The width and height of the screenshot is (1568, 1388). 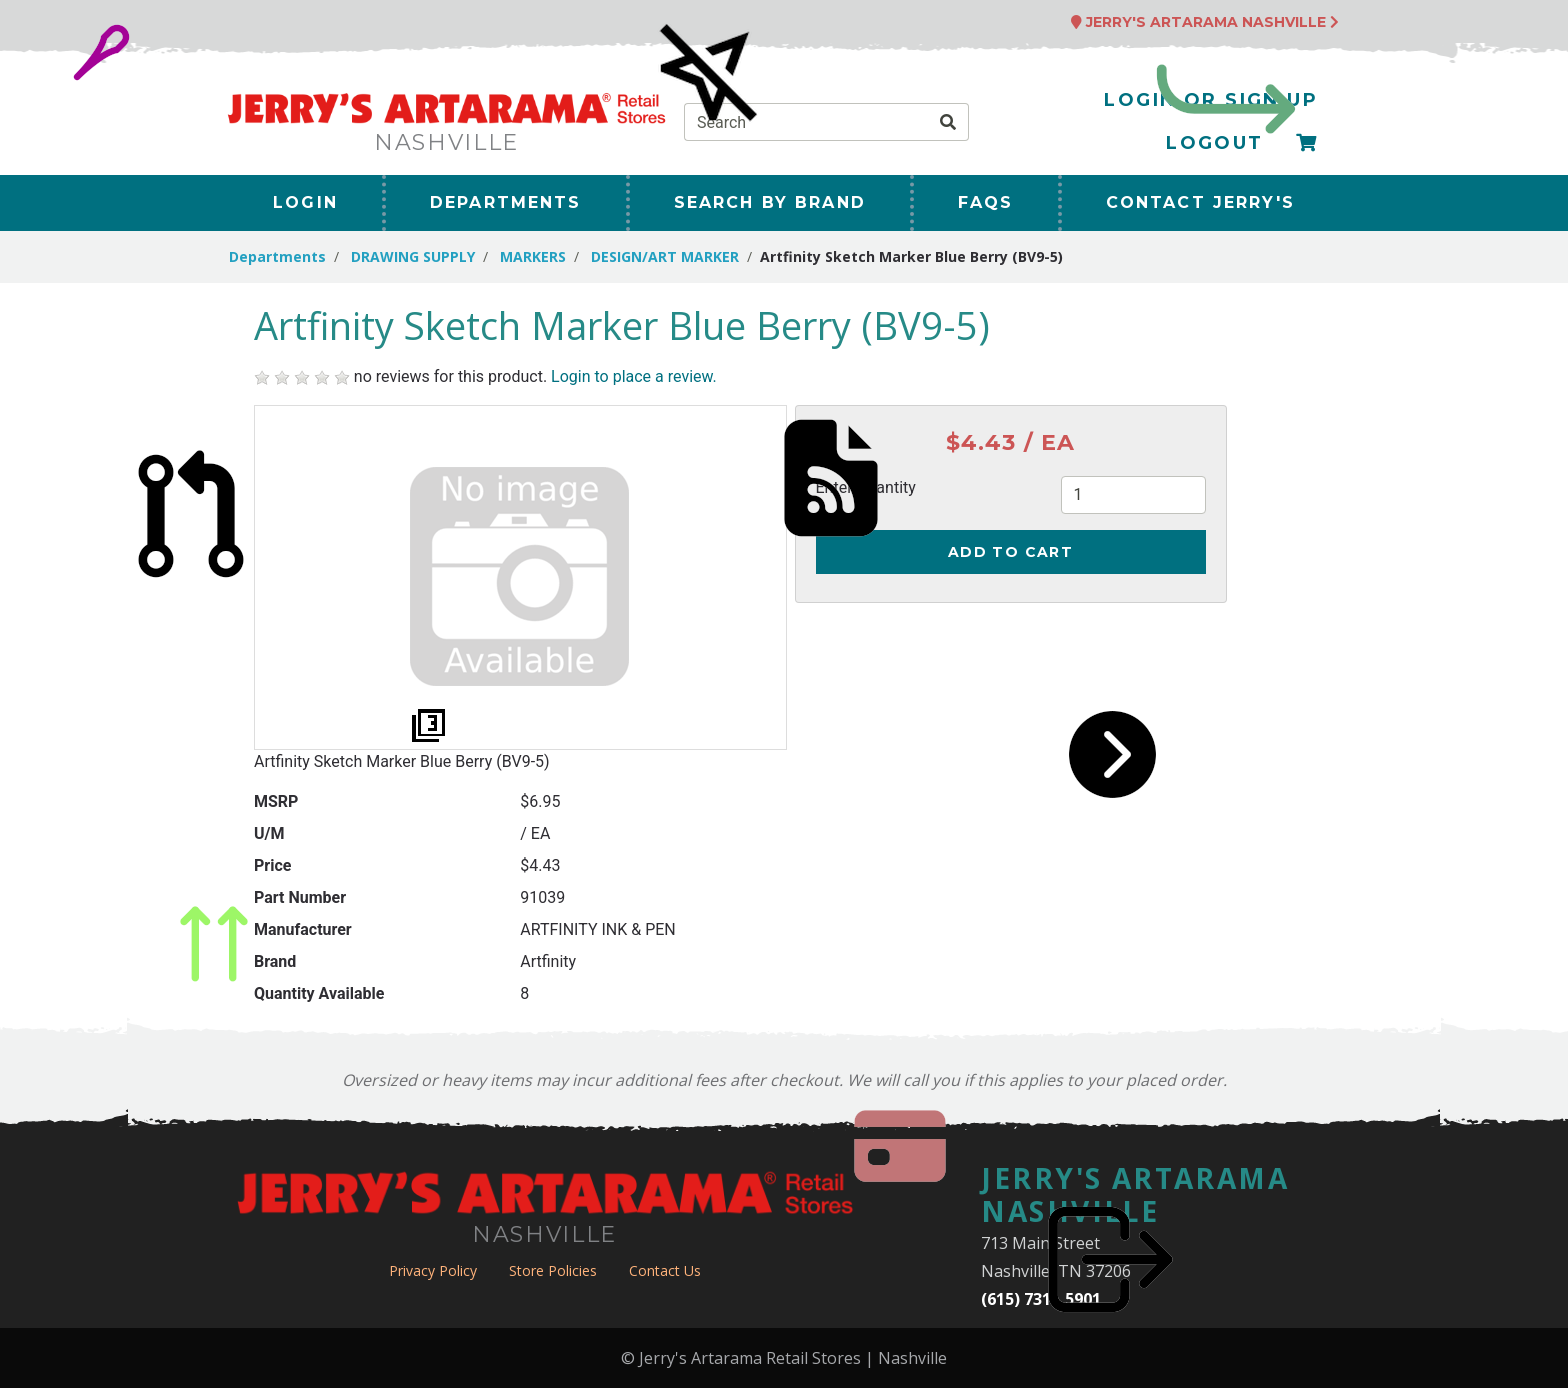 I want to click on log out of your account, so click(x=1110, y=1259).